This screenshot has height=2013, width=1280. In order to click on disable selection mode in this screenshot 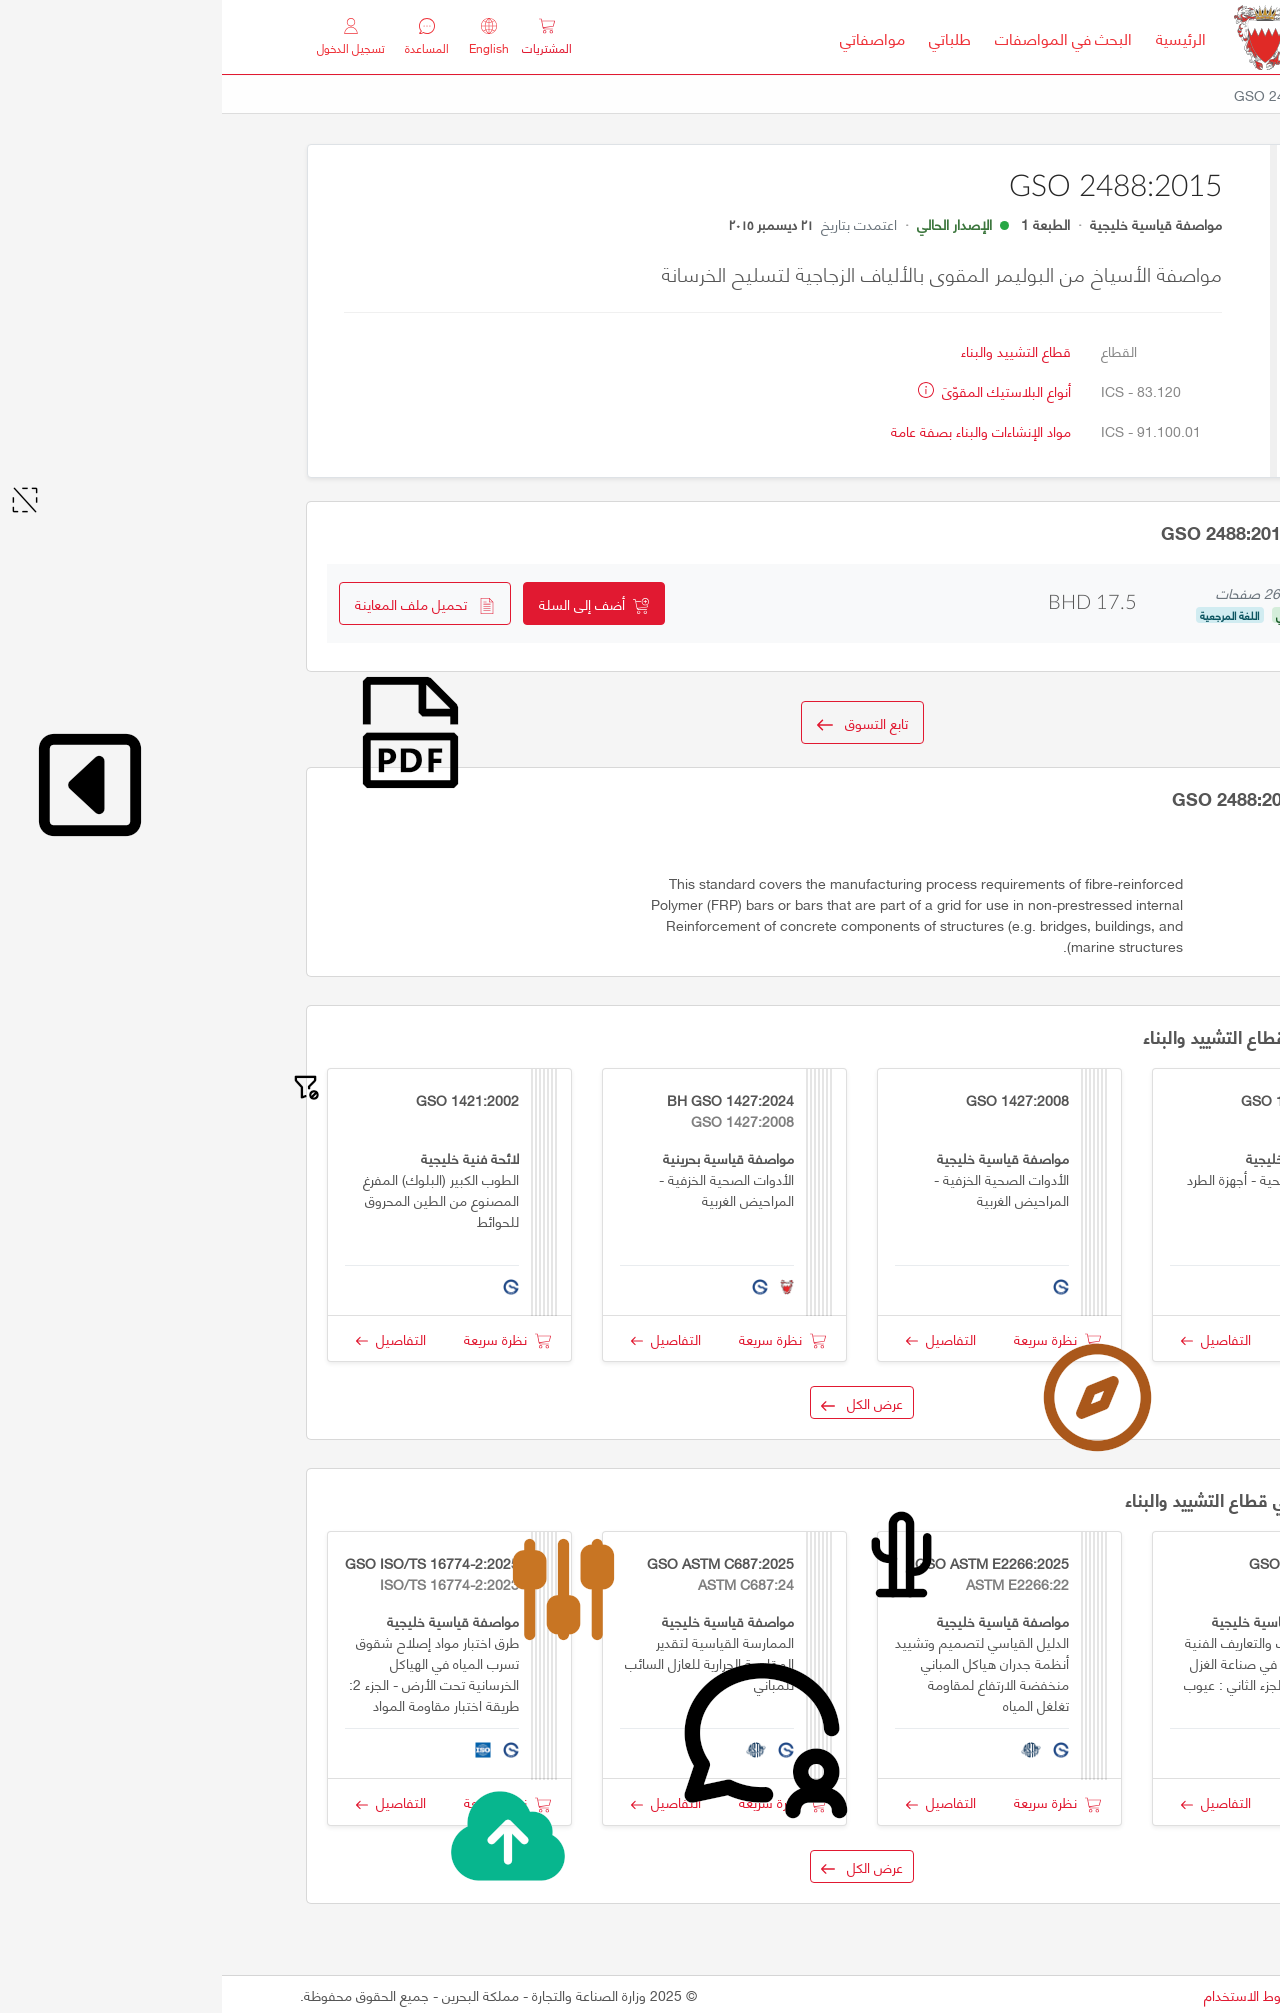, I will do `click(25, 500)`.